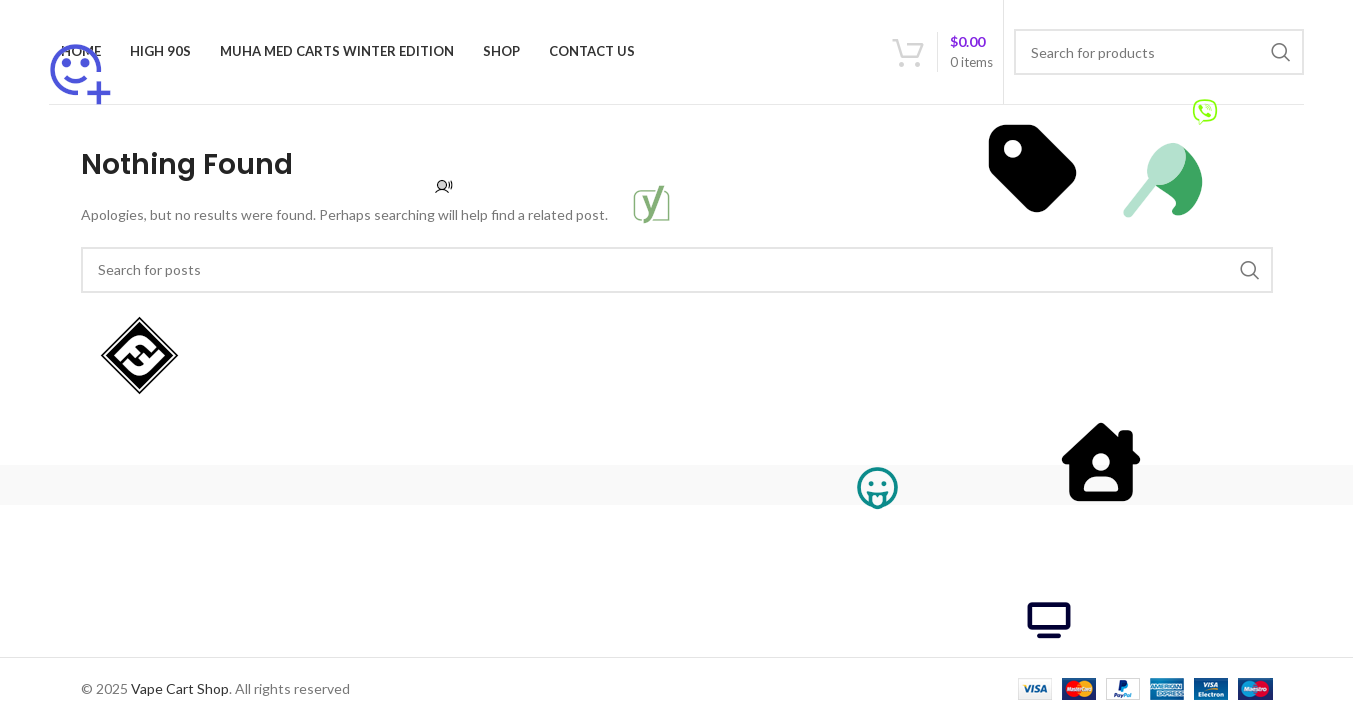 The height and width of the screenshot is (720, 1353). I want to click on insert playful or silly emoji in message, so click(877, 487).